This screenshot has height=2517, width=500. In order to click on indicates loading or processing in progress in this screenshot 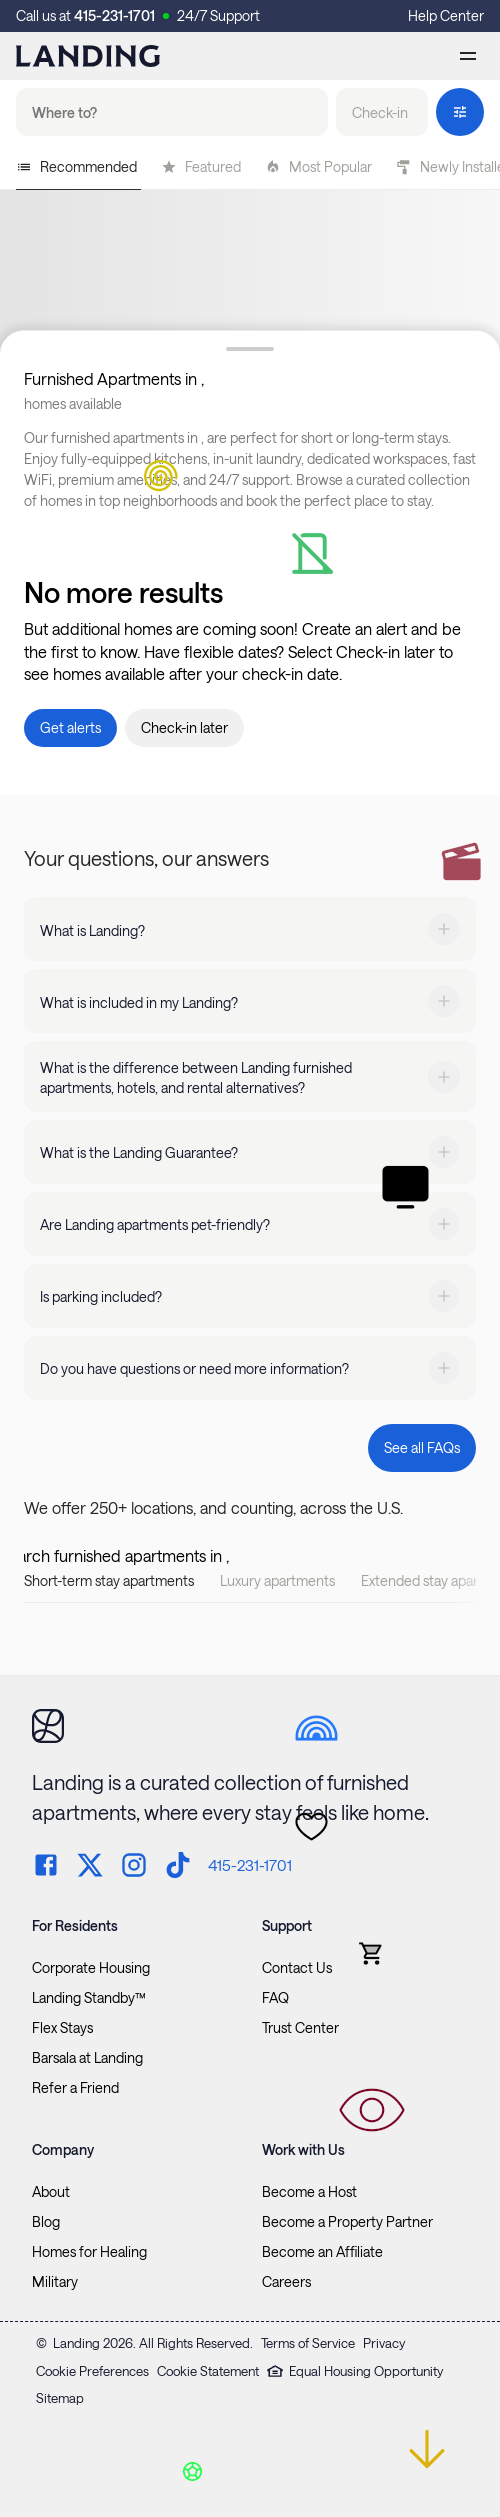, I will do `click(159, 475)`.